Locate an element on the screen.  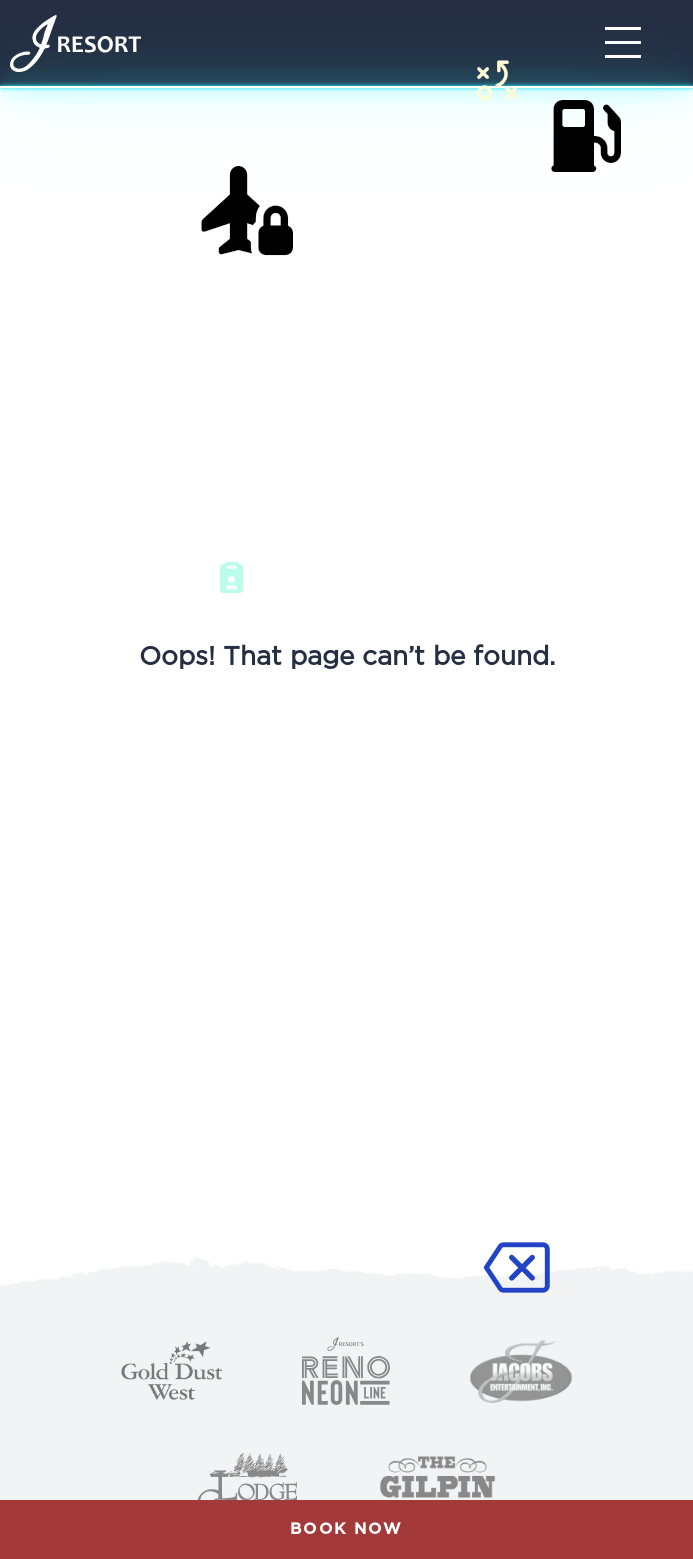
airplane mode is locked or restricted is located at coordinates (243, 210).